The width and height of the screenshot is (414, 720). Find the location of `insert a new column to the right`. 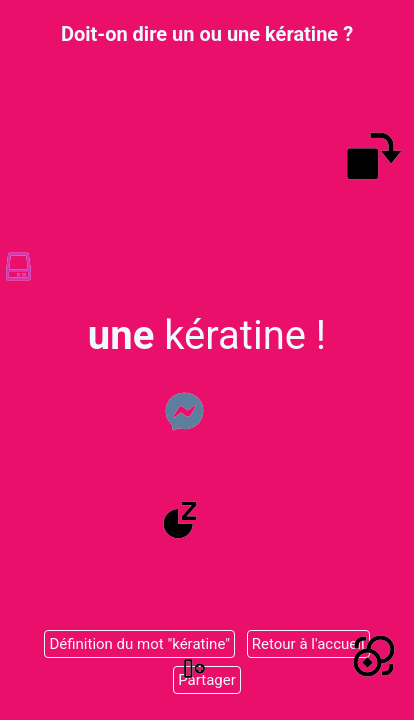

insert a new column to the right is located at coordinates (193, 668).